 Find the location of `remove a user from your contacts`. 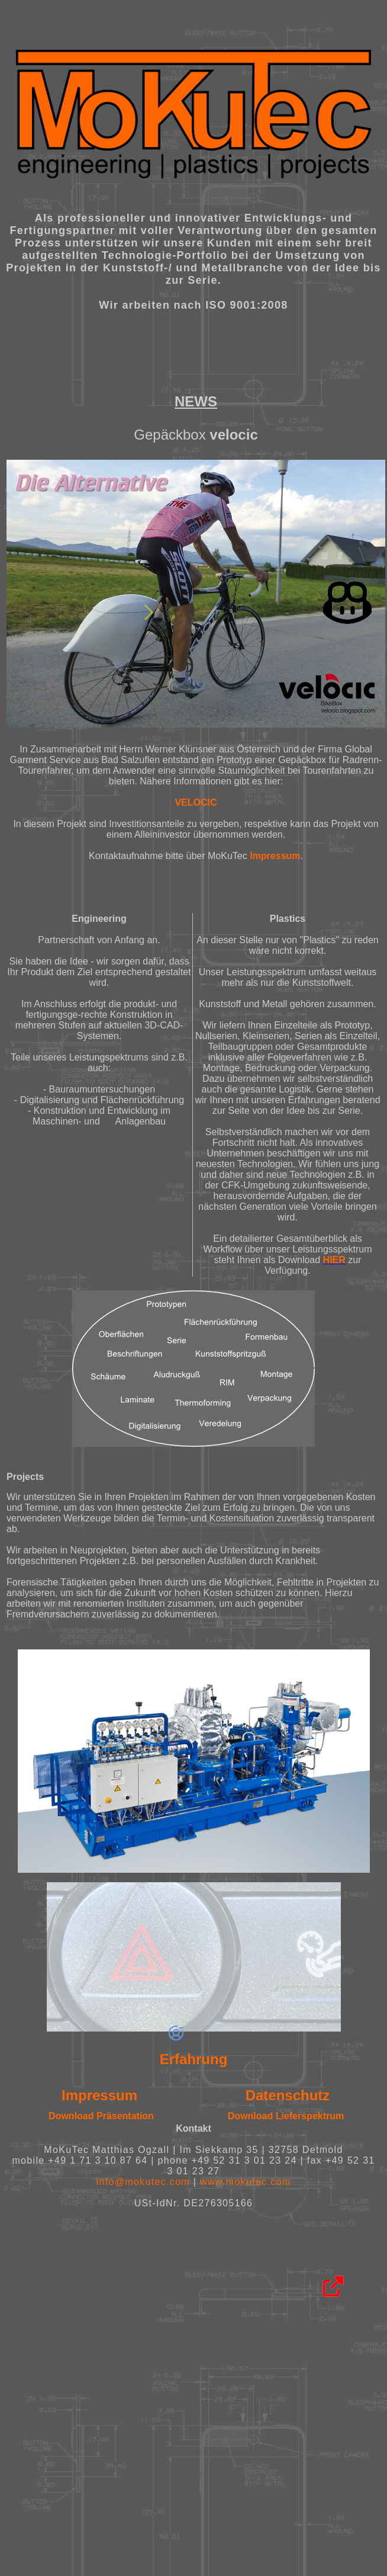

remove a user from your contacts is located at coordinates (176, 2033).